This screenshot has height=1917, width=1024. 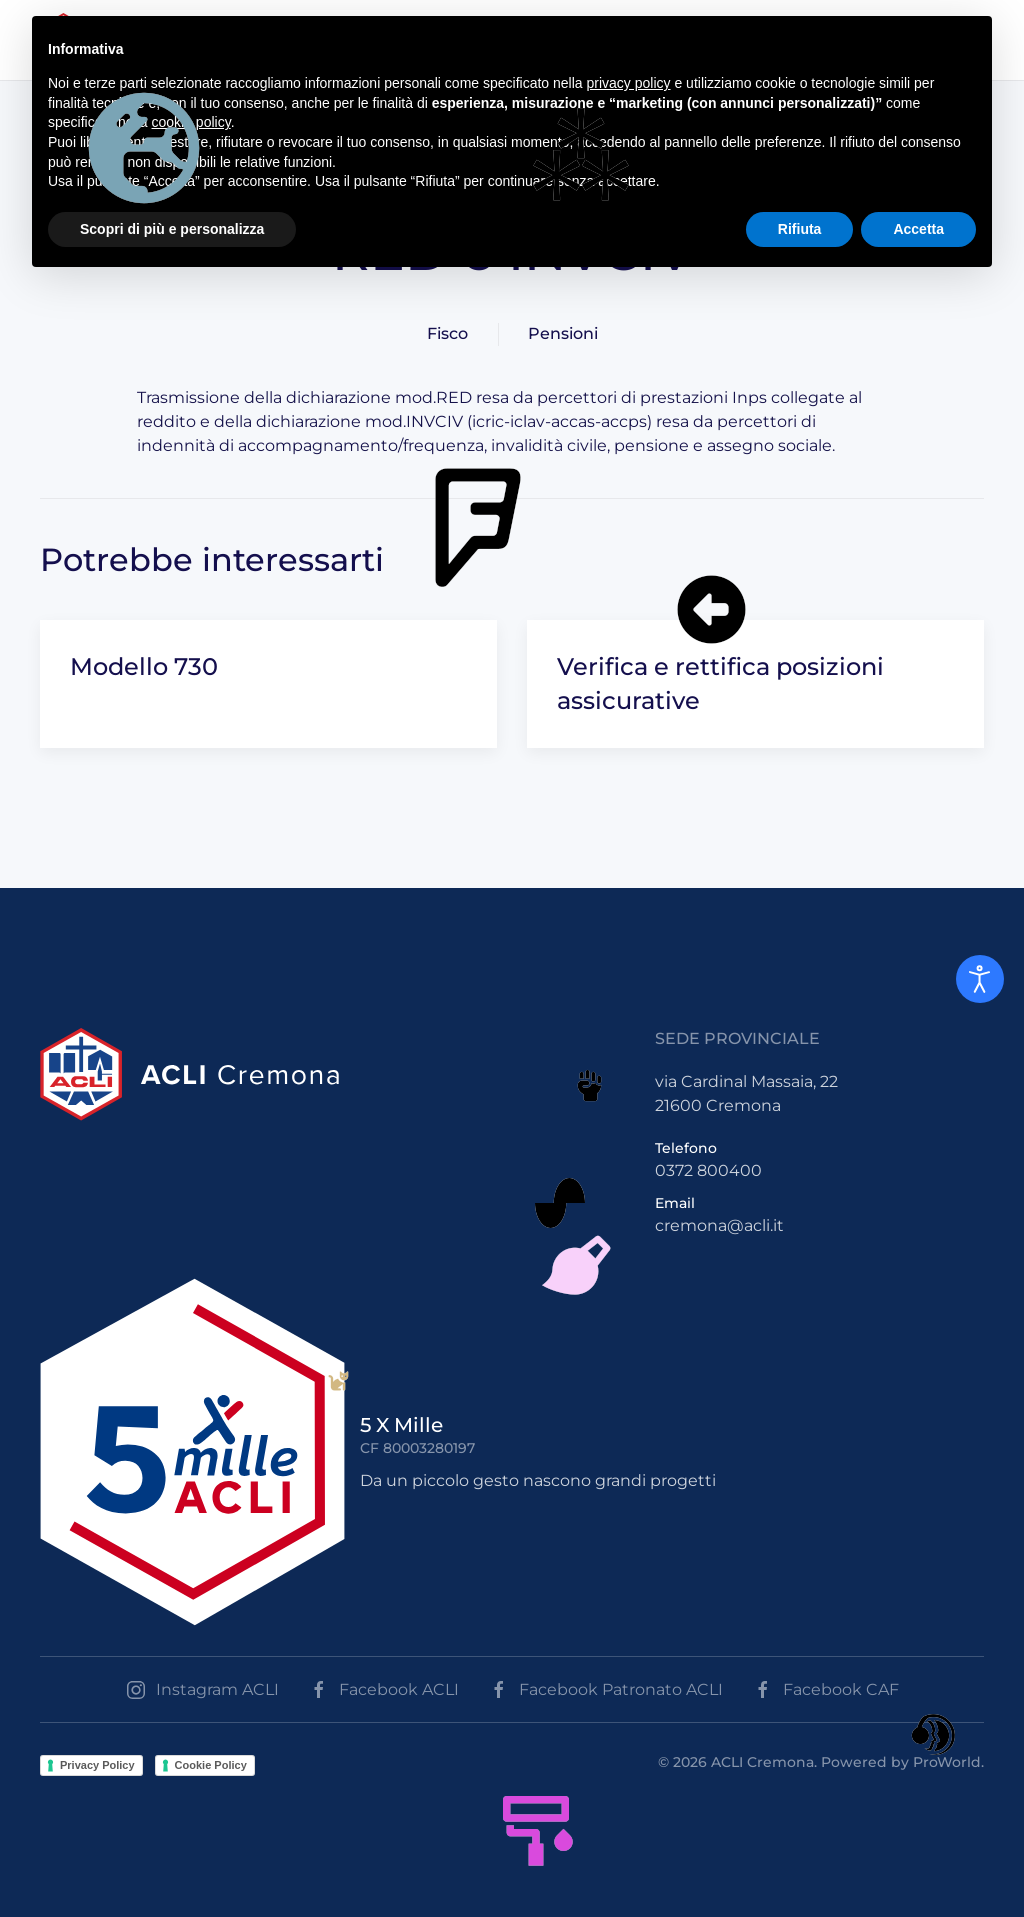 I want to click on open foursquare app, so click(x=478, y=527).